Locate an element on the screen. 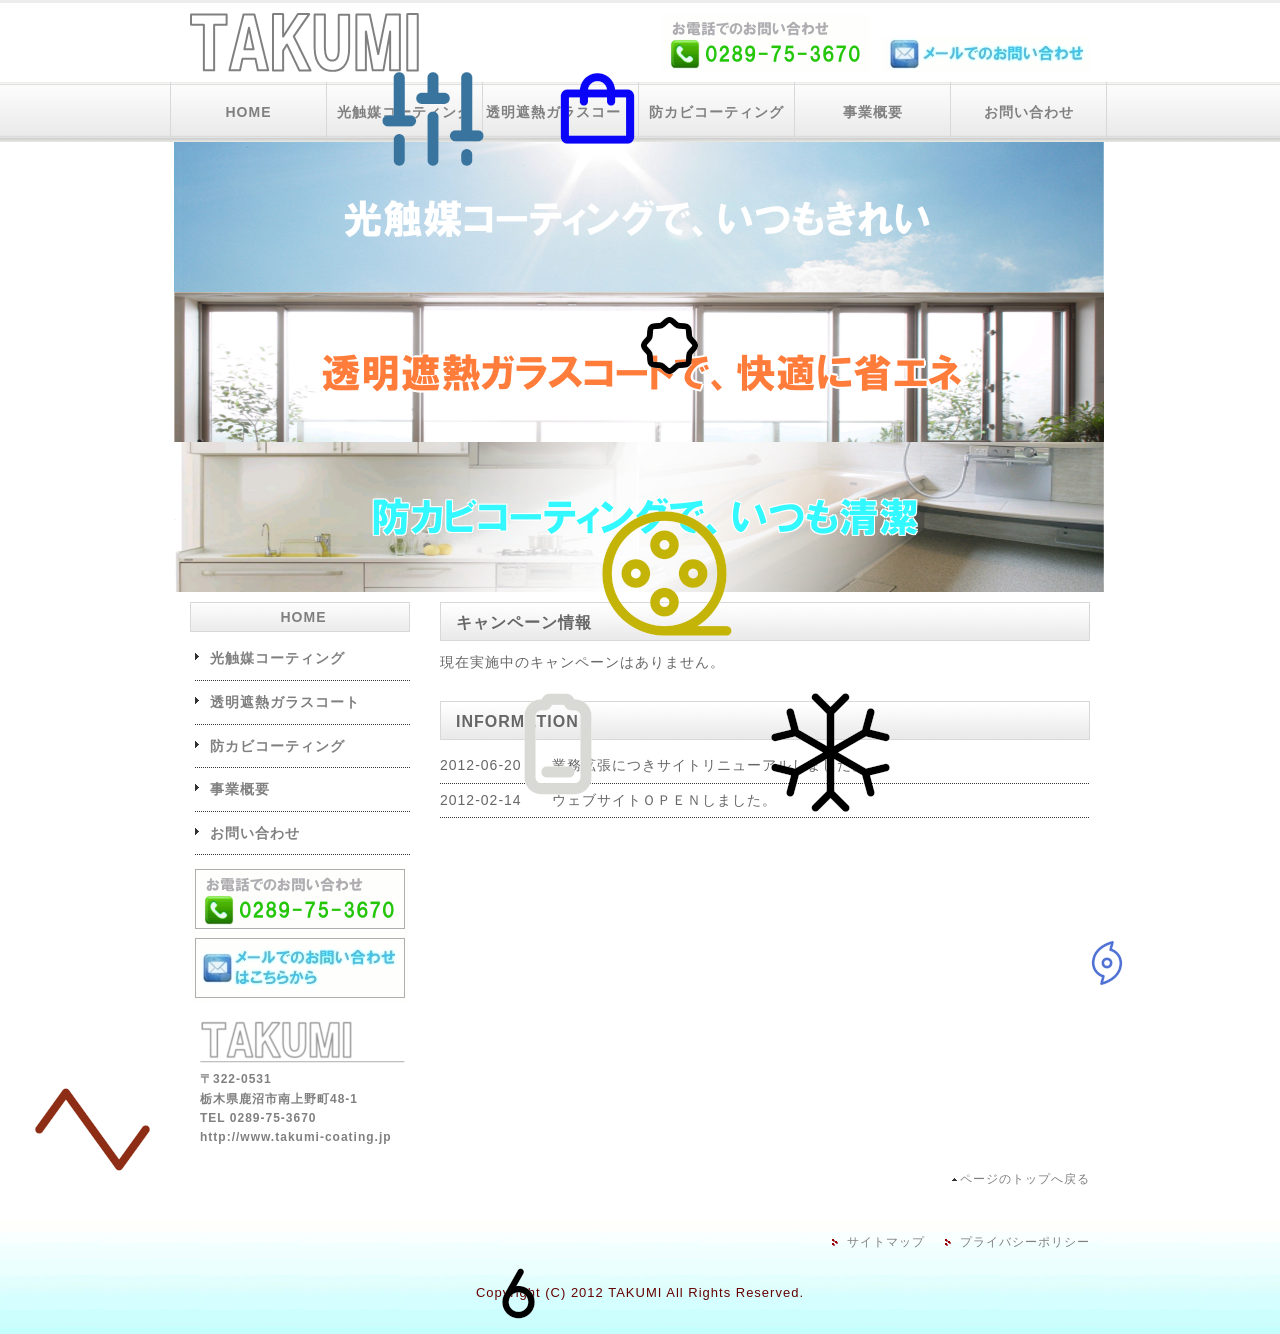 This screenshot has width=1280, height=1334. toggle cooling or air conditioning mode is located at coordinates (830, 752).